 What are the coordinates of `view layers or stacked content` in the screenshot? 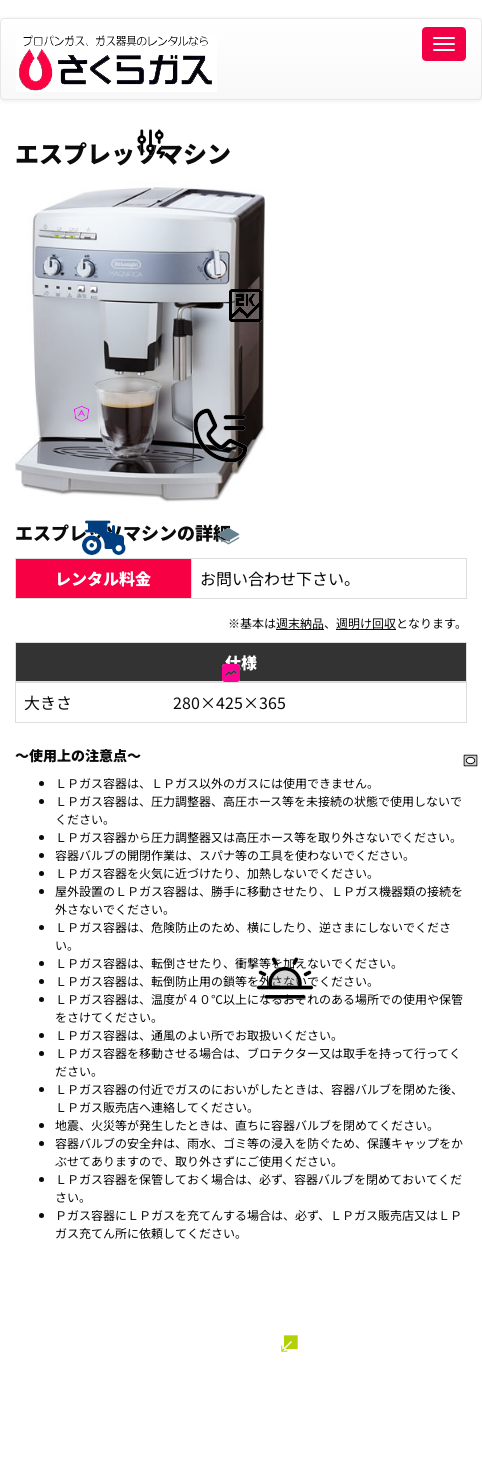 It's located at (228, 536).